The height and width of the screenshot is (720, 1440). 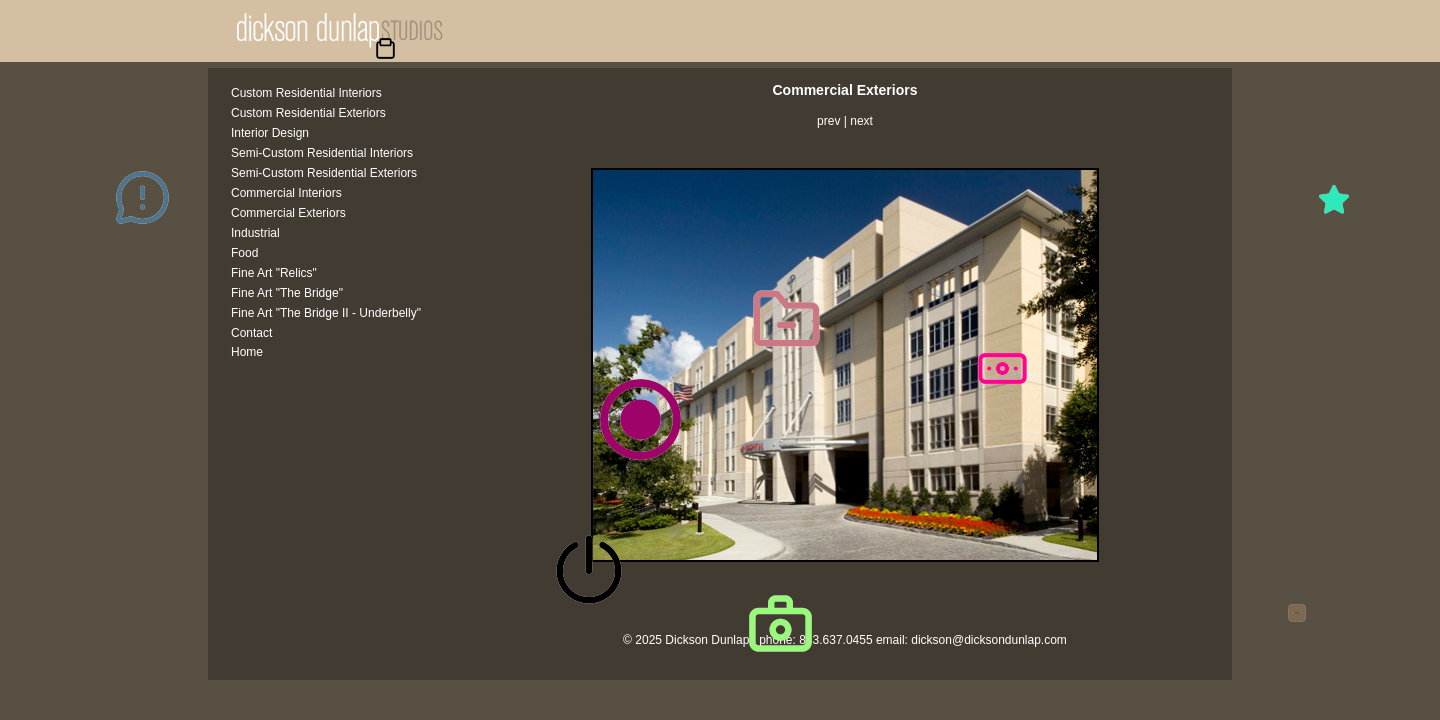 I want to click on remove a folder, so click(x=786, y=318).